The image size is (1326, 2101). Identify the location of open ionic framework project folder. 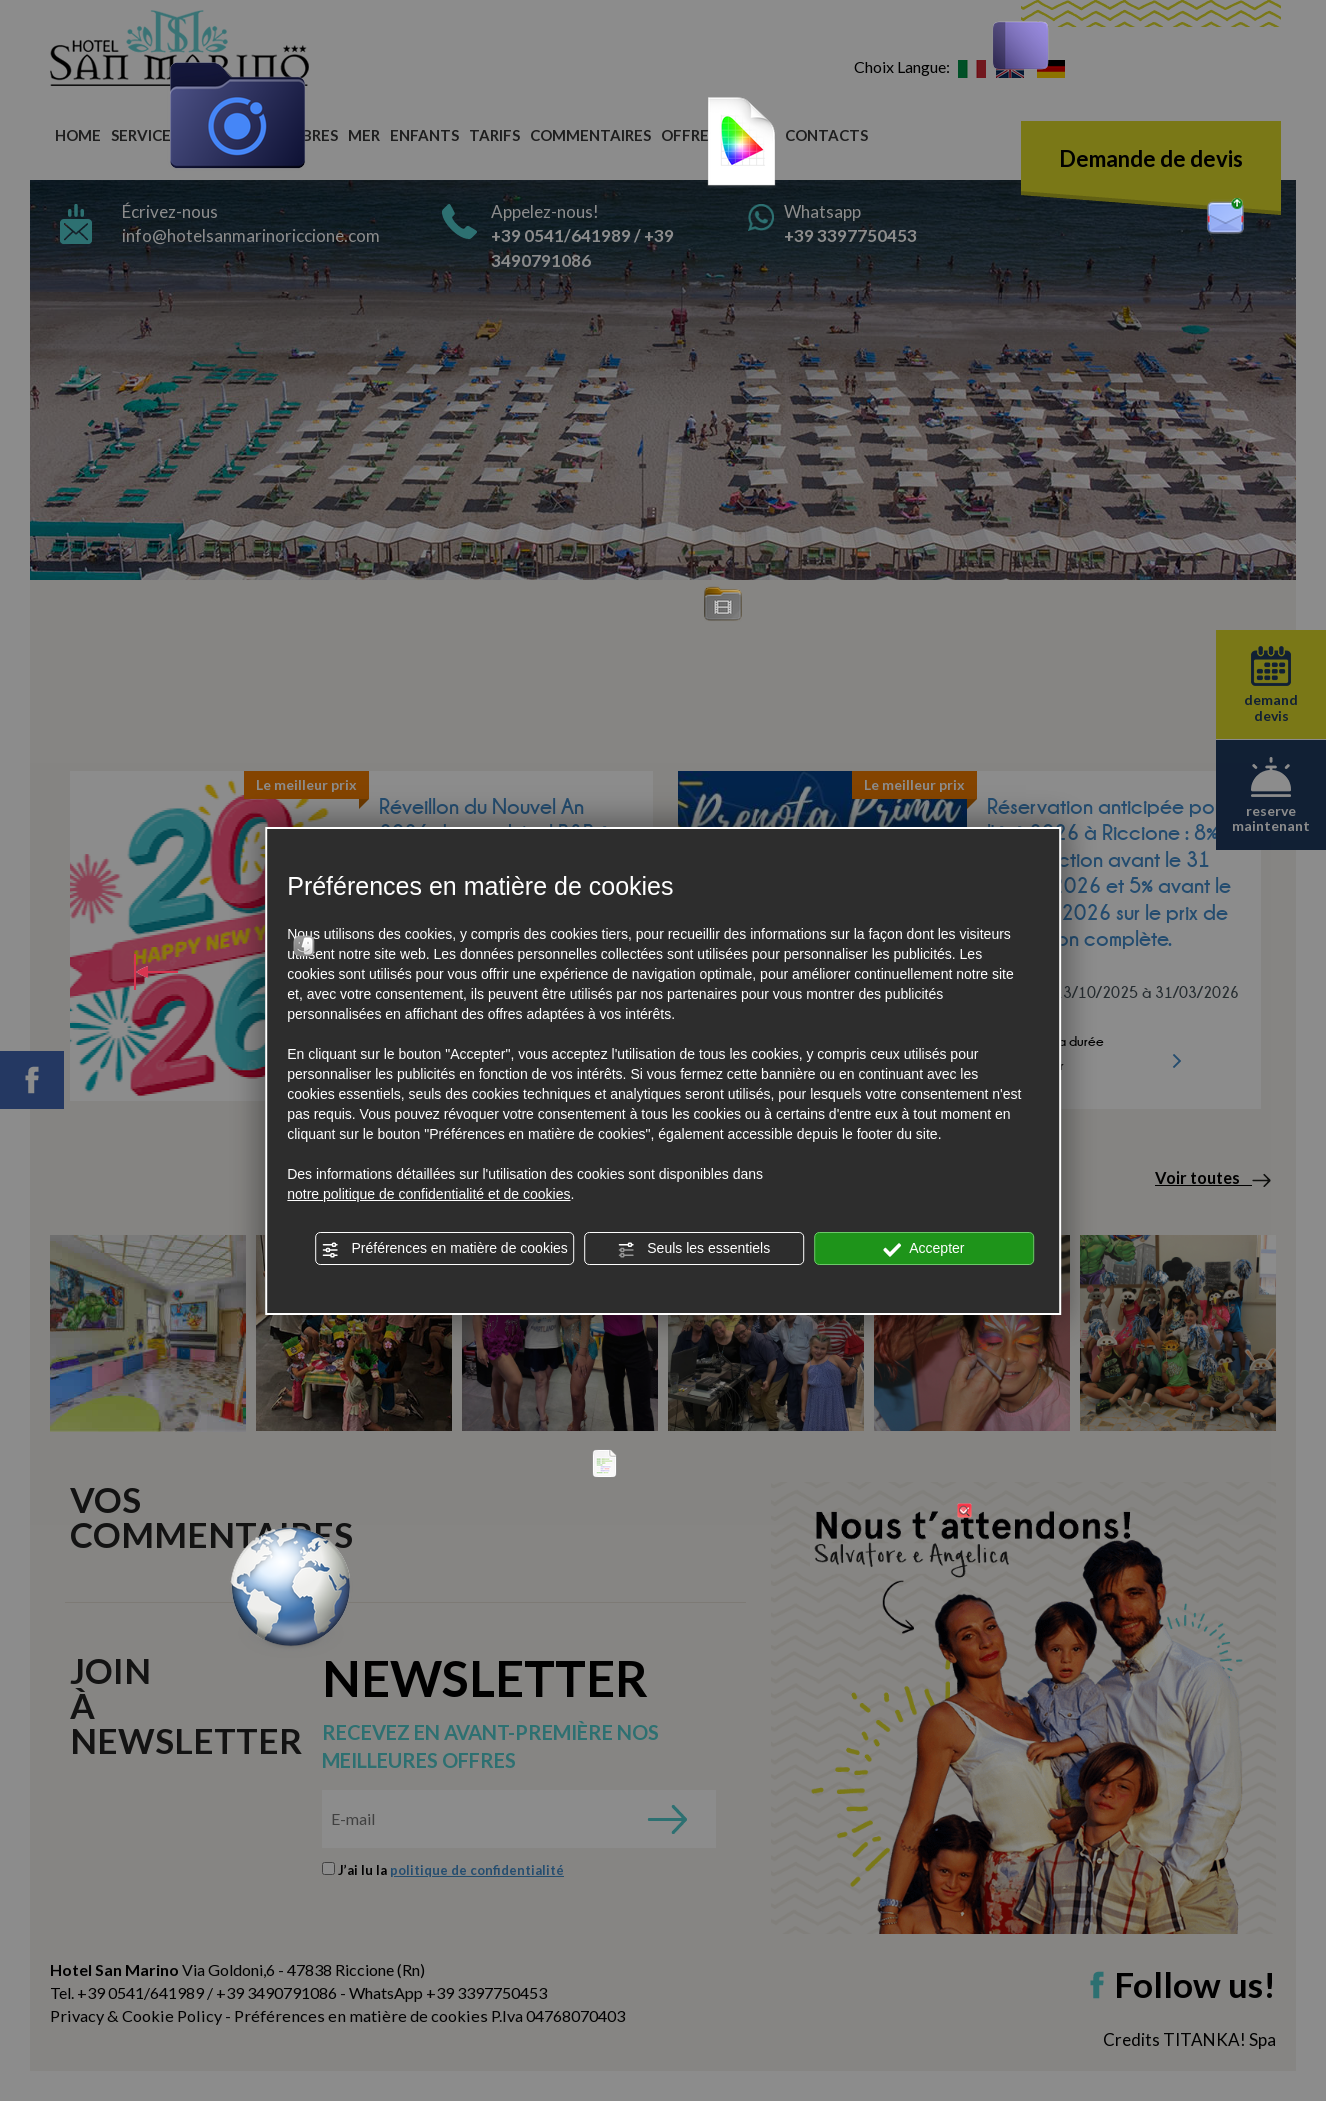
(237, 119).